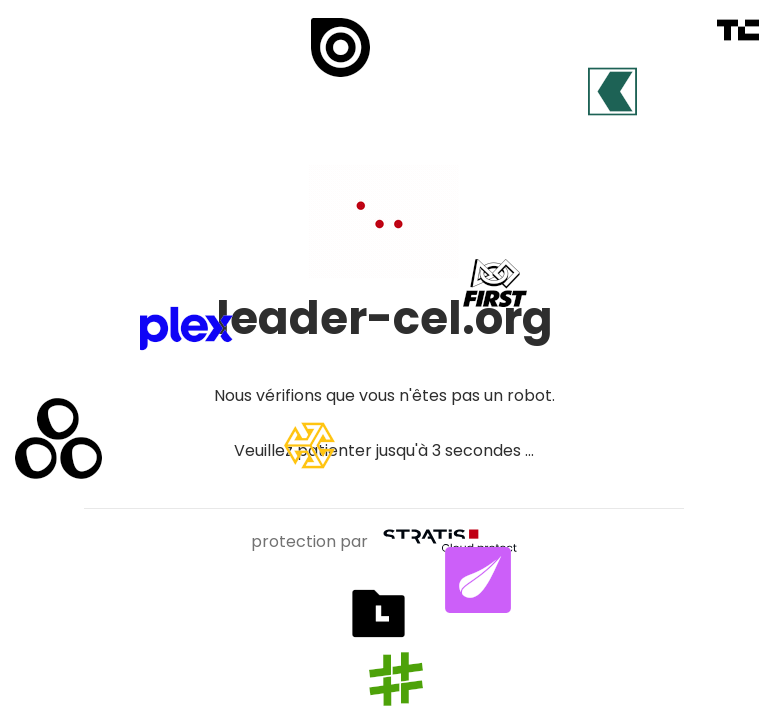  I want to click on view folder history or recent files, so click(378, 613).